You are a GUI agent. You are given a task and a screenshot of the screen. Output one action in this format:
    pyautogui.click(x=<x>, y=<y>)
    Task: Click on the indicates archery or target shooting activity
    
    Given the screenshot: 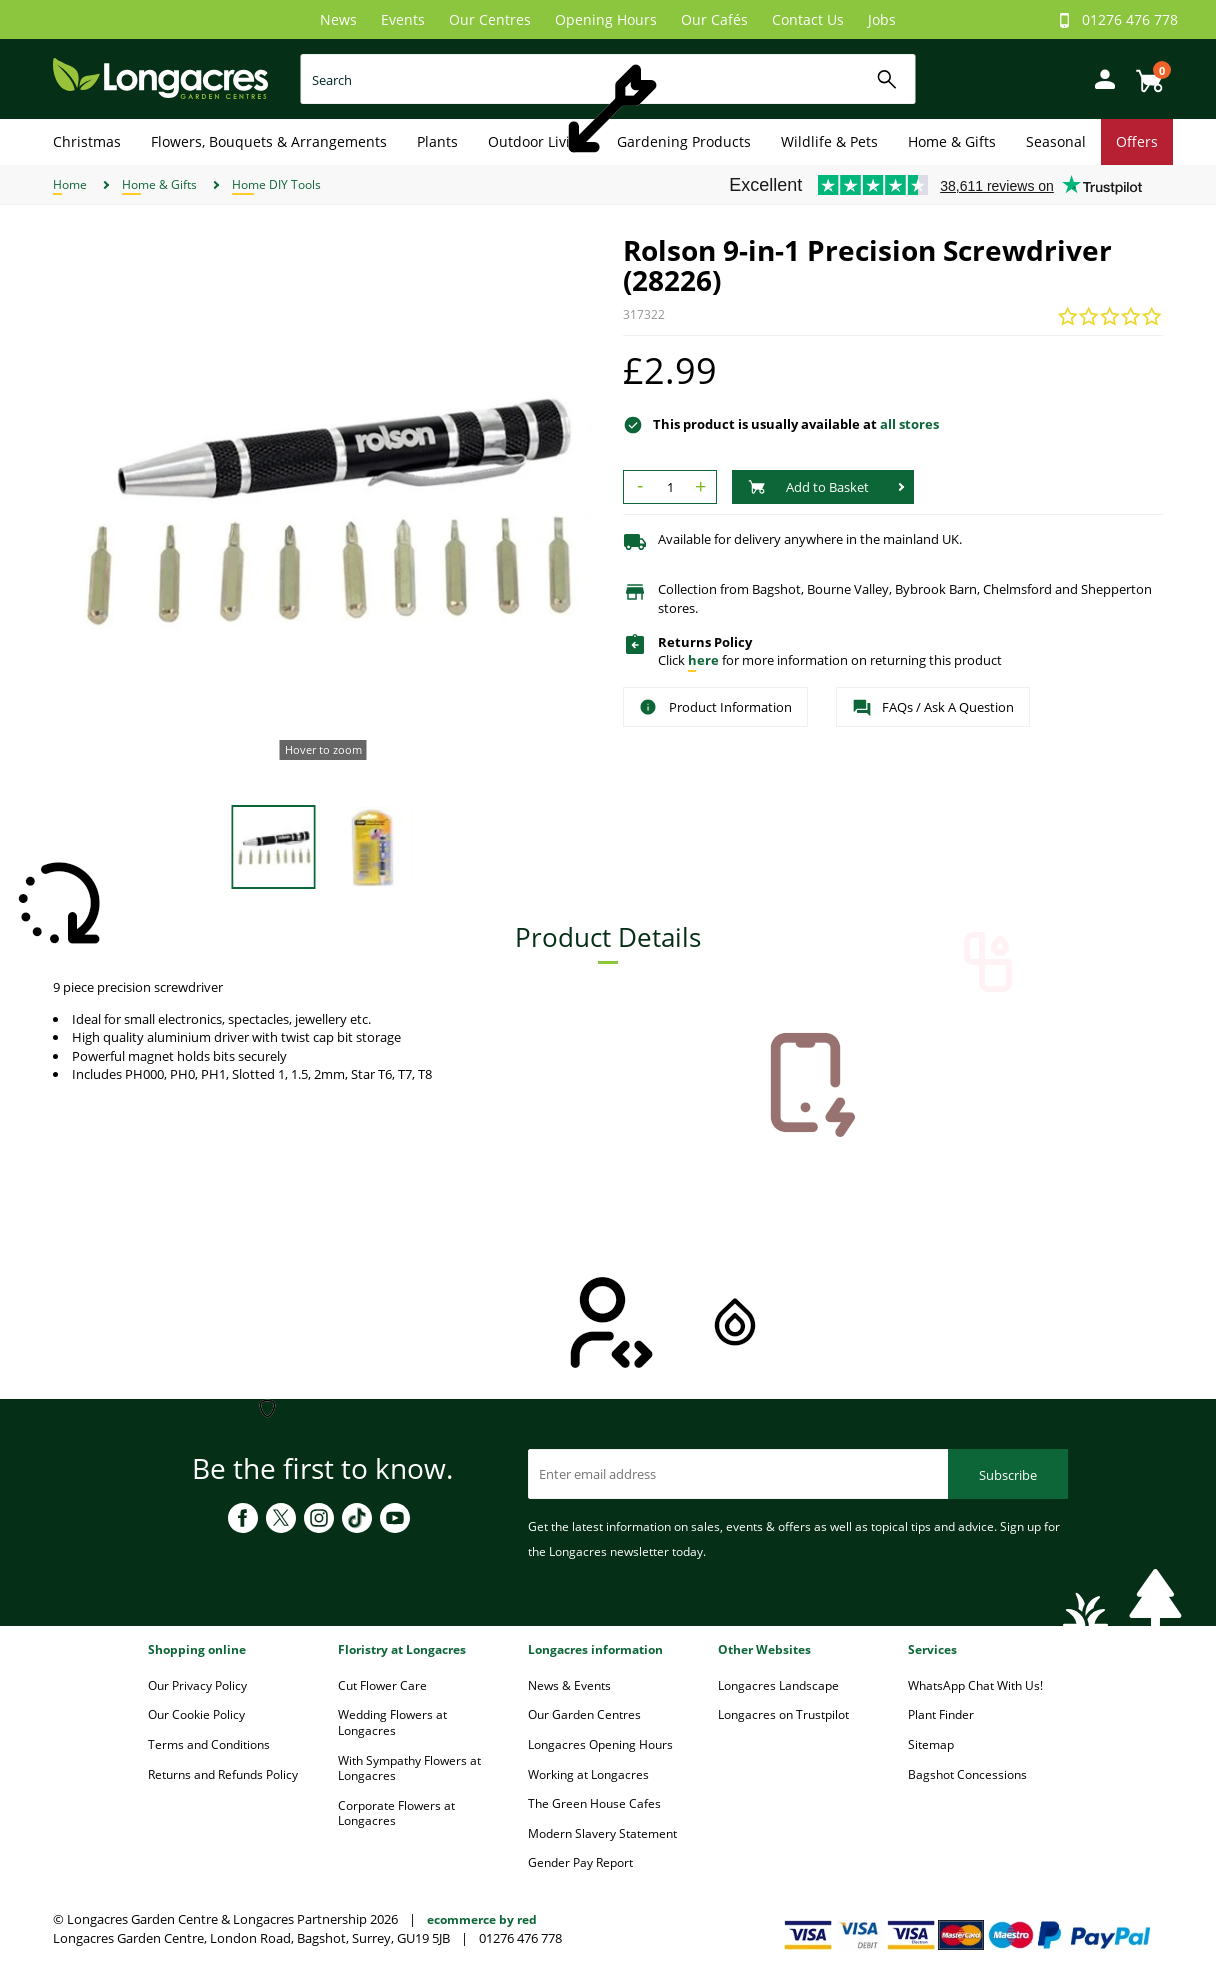 What is the action you would take?
    pyautogui.click(x=610, y=111)
    